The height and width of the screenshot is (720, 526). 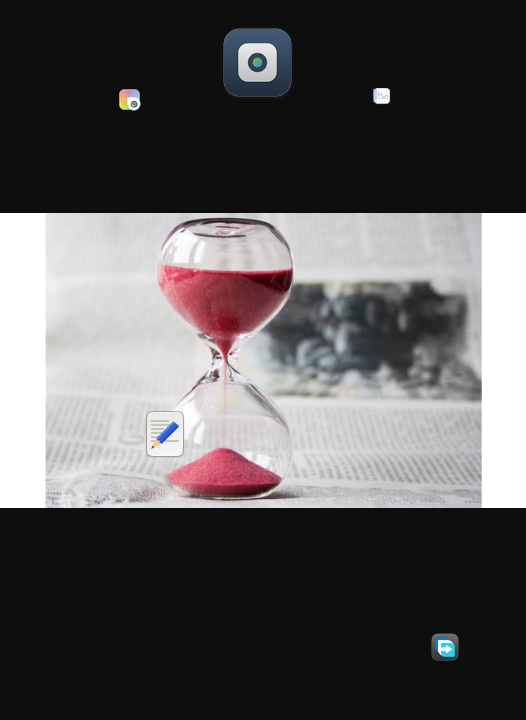 I want to click on open the text editor app, so click(x=165, y=434).